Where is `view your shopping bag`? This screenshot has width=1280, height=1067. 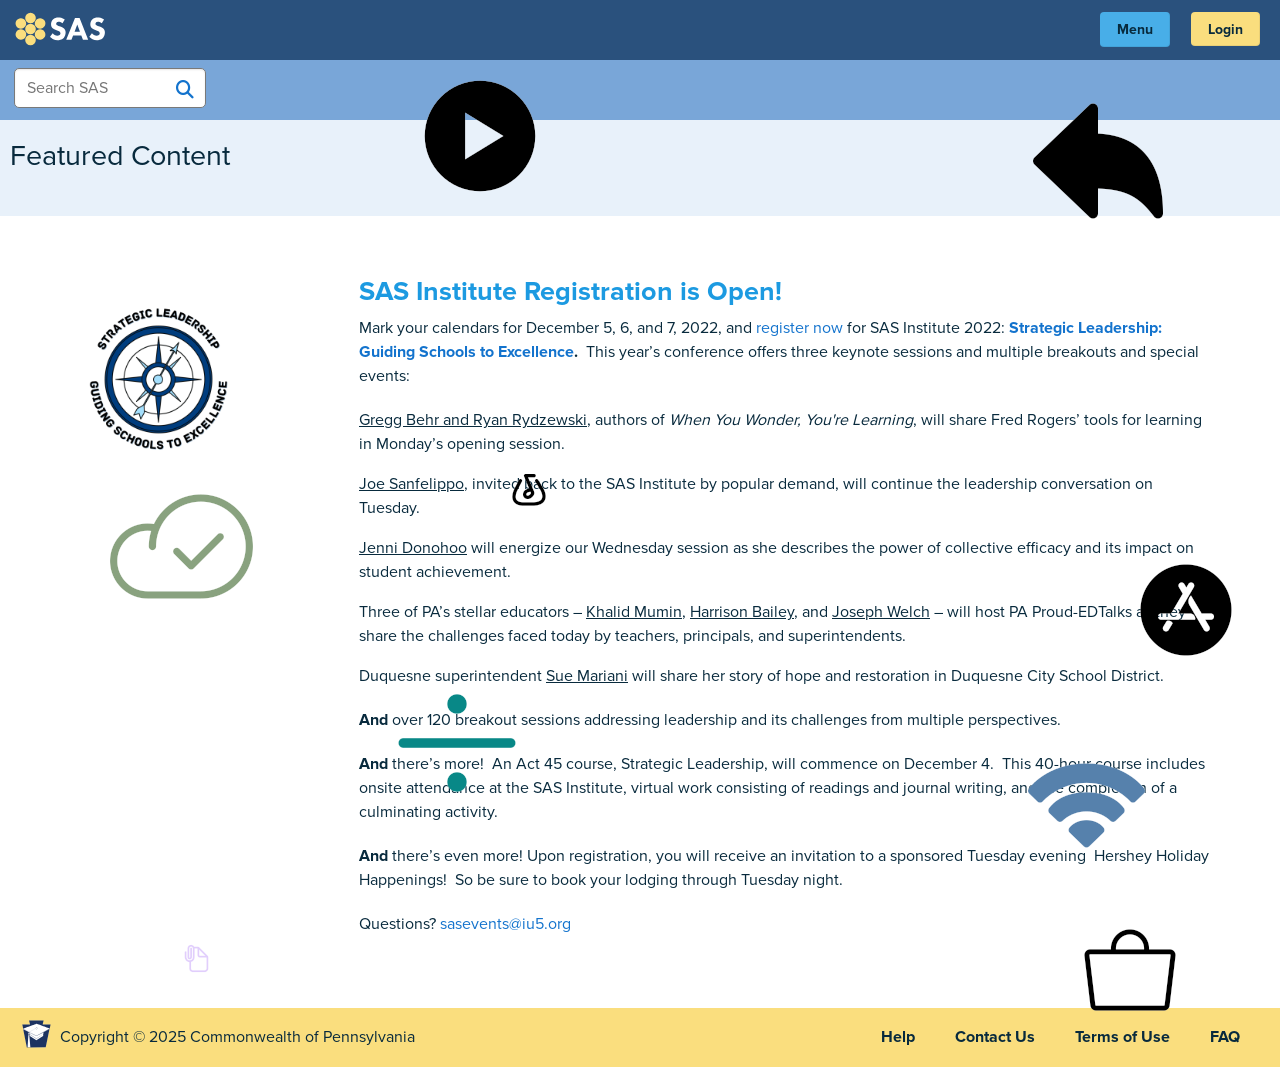 view your shopping bag is located at coordinates (1130, 975).